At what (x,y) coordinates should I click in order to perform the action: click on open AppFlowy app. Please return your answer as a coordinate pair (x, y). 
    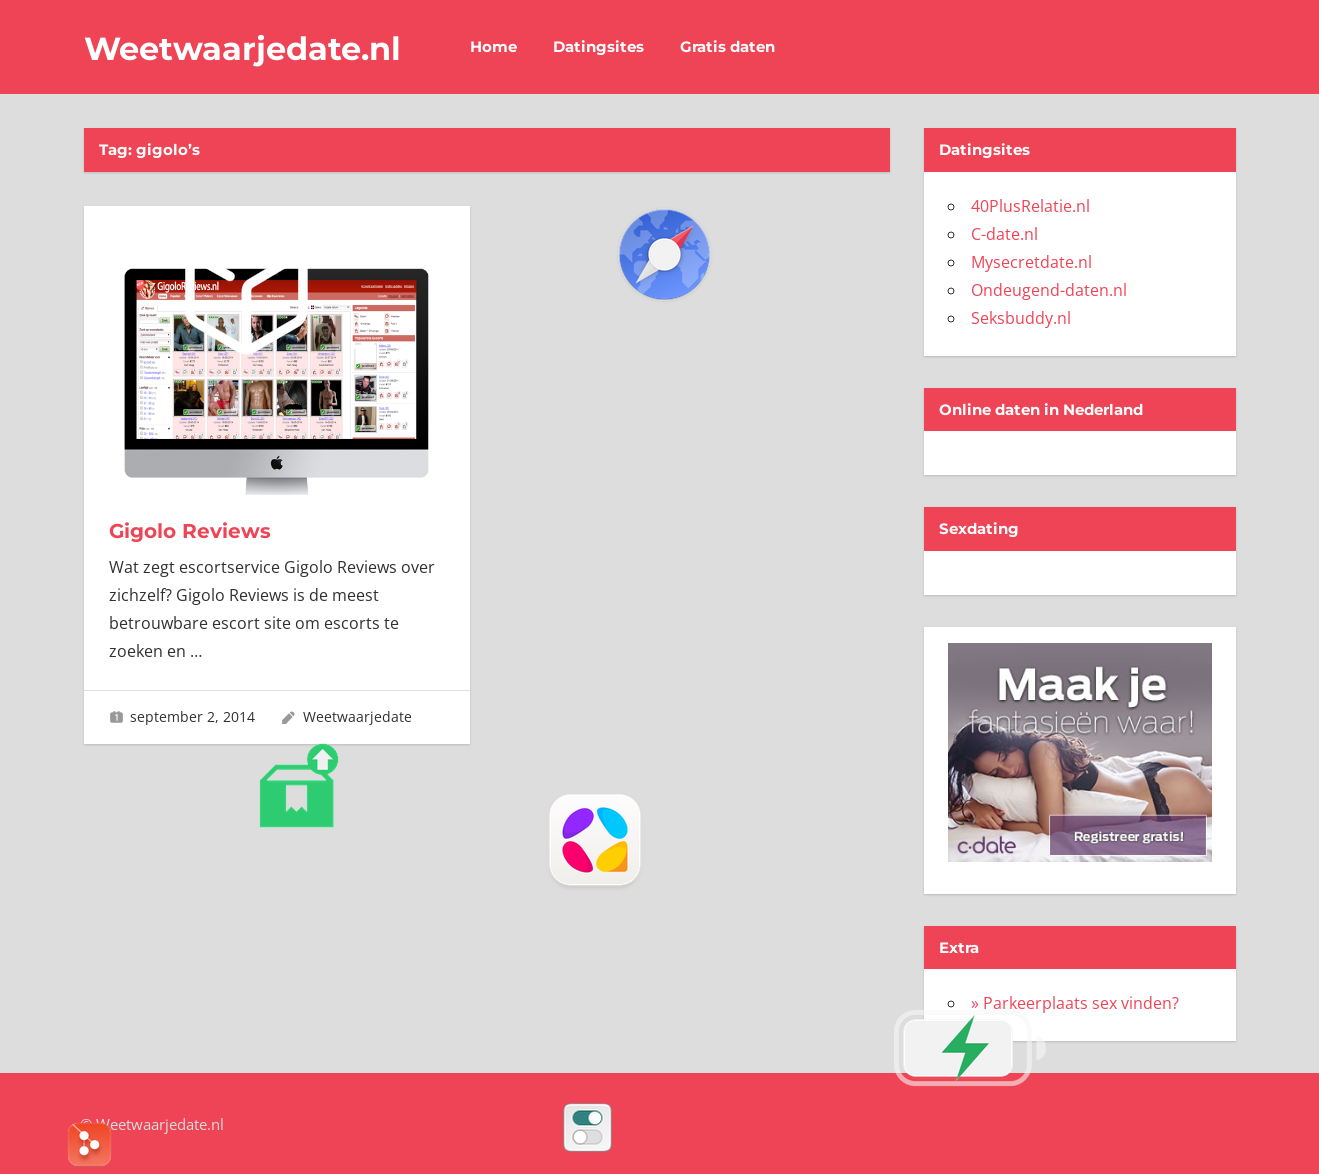
    Looking at the image, I should click on (595, 840).